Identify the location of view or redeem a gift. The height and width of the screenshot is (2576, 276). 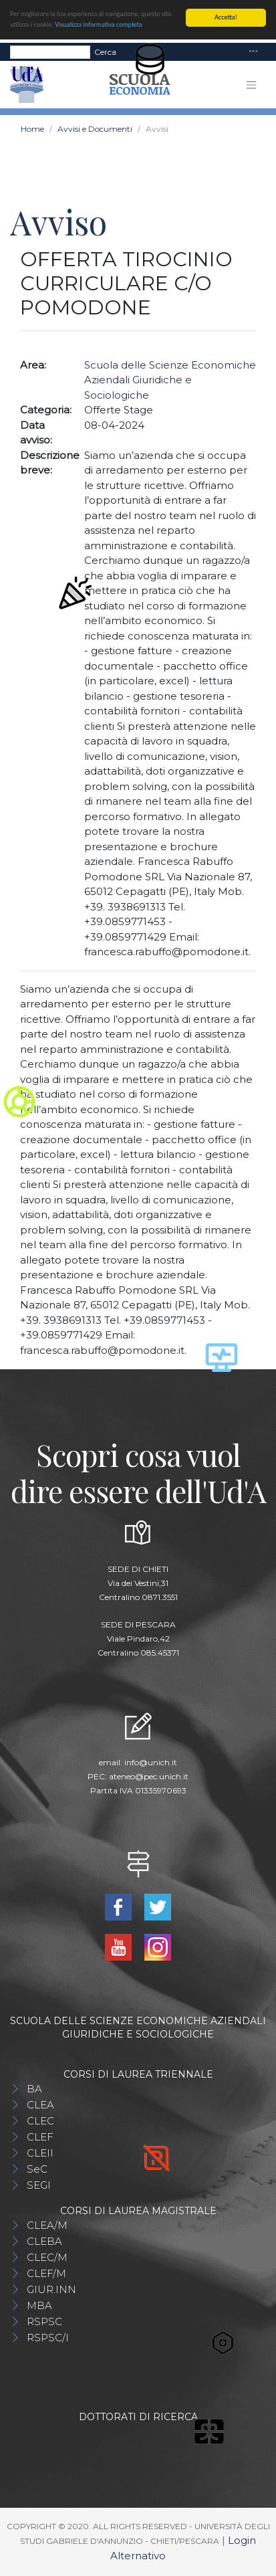
(209, 2432).